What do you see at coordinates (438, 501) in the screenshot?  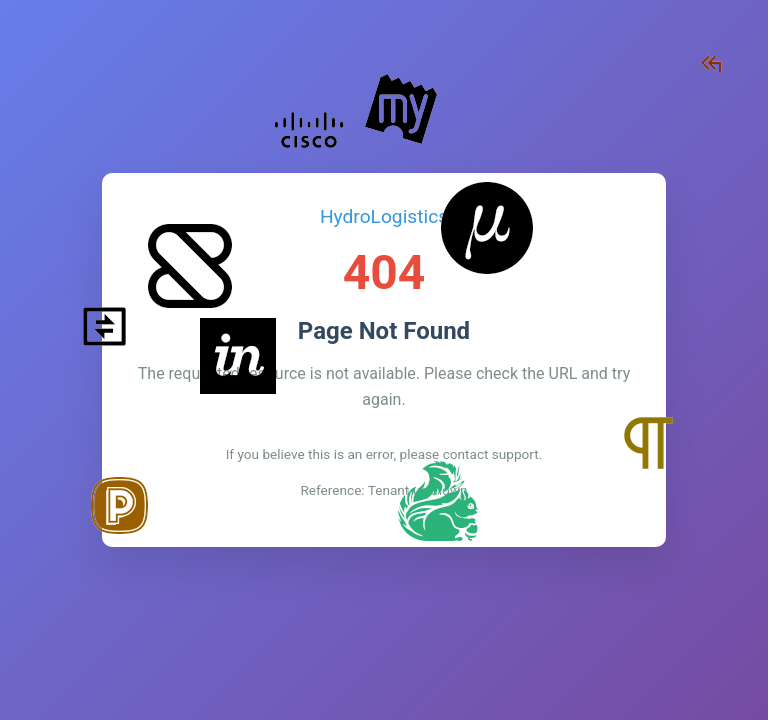 I see `apache flink logo` at bounding box center [438, 501].